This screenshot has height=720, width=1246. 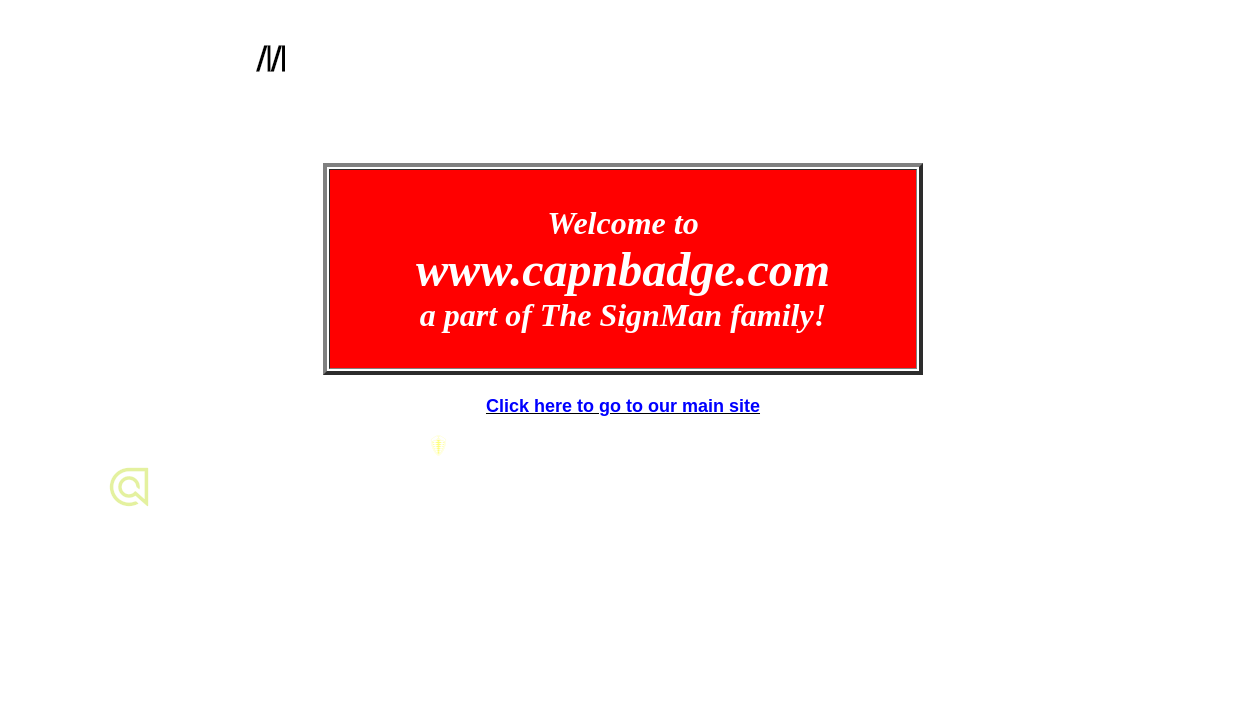 What do you see at coordinates (129, 487) in the screenshot?
I see `algolia search service logo` at bounding box center [129, 487].